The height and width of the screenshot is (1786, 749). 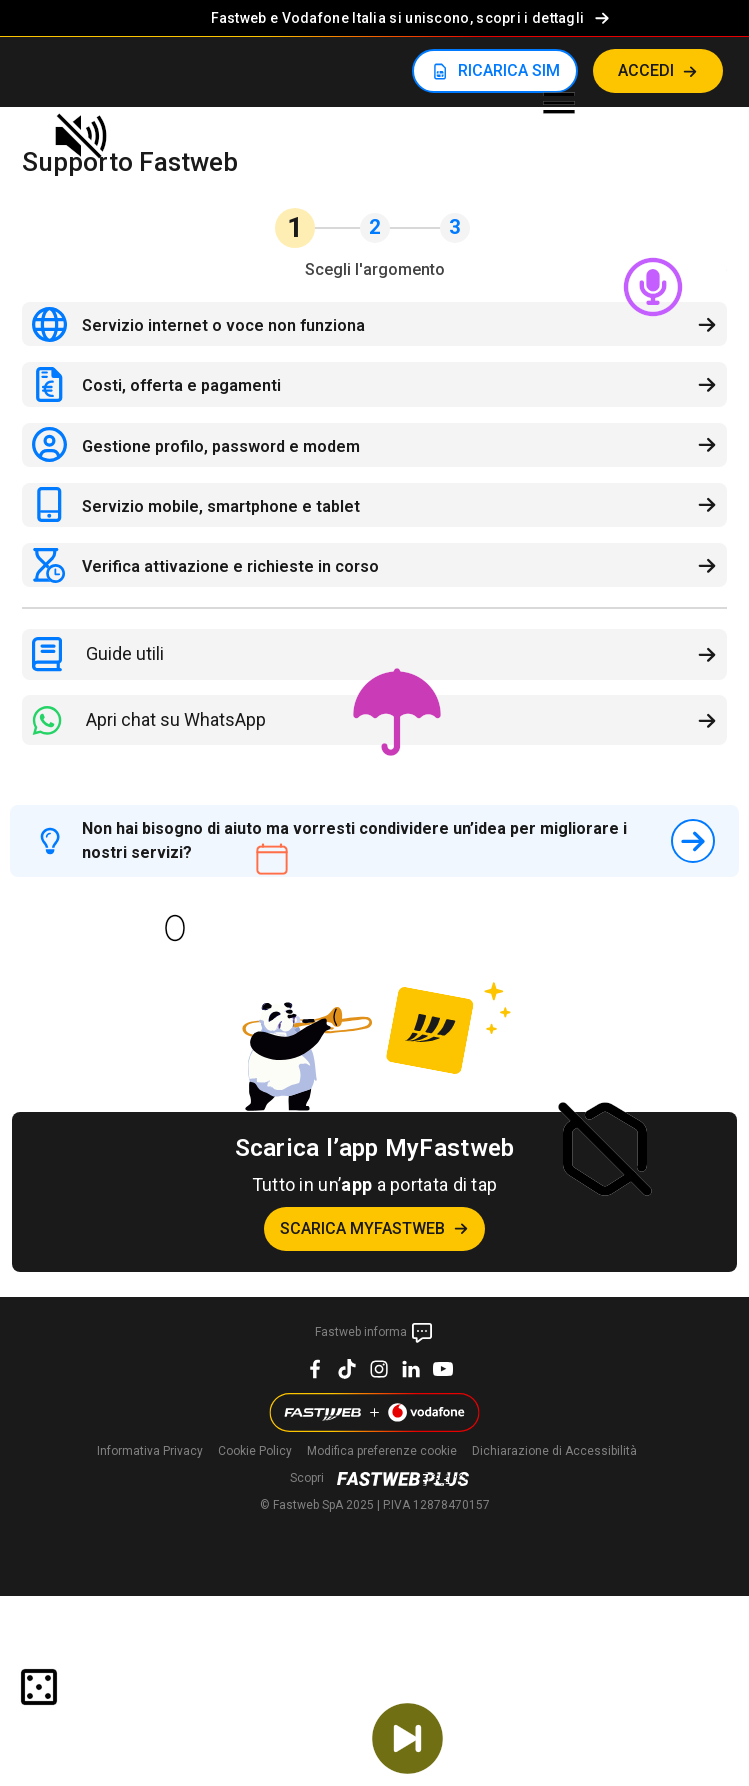 I want to click on view empty calendar or schedule, so click(x=272, y=859).